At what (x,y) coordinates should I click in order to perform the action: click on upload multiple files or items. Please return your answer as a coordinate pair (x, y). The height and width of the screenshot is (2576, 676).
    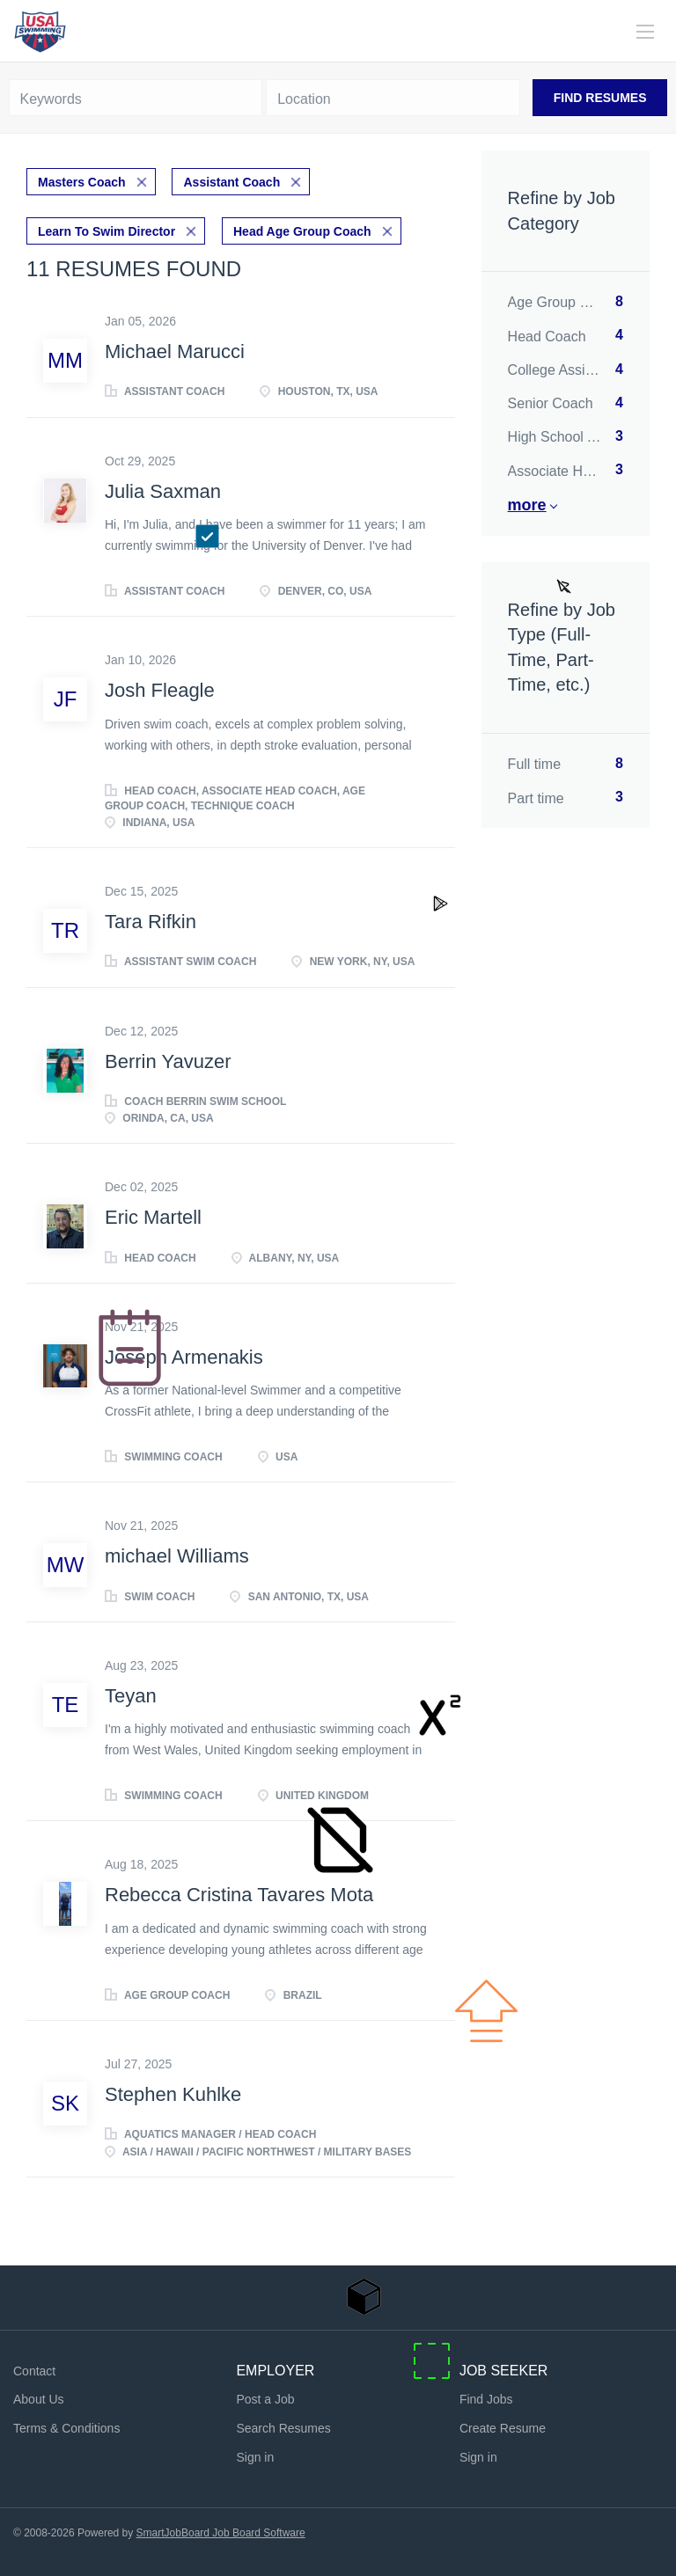
    Looking at the image, I should click on (486, 2013).